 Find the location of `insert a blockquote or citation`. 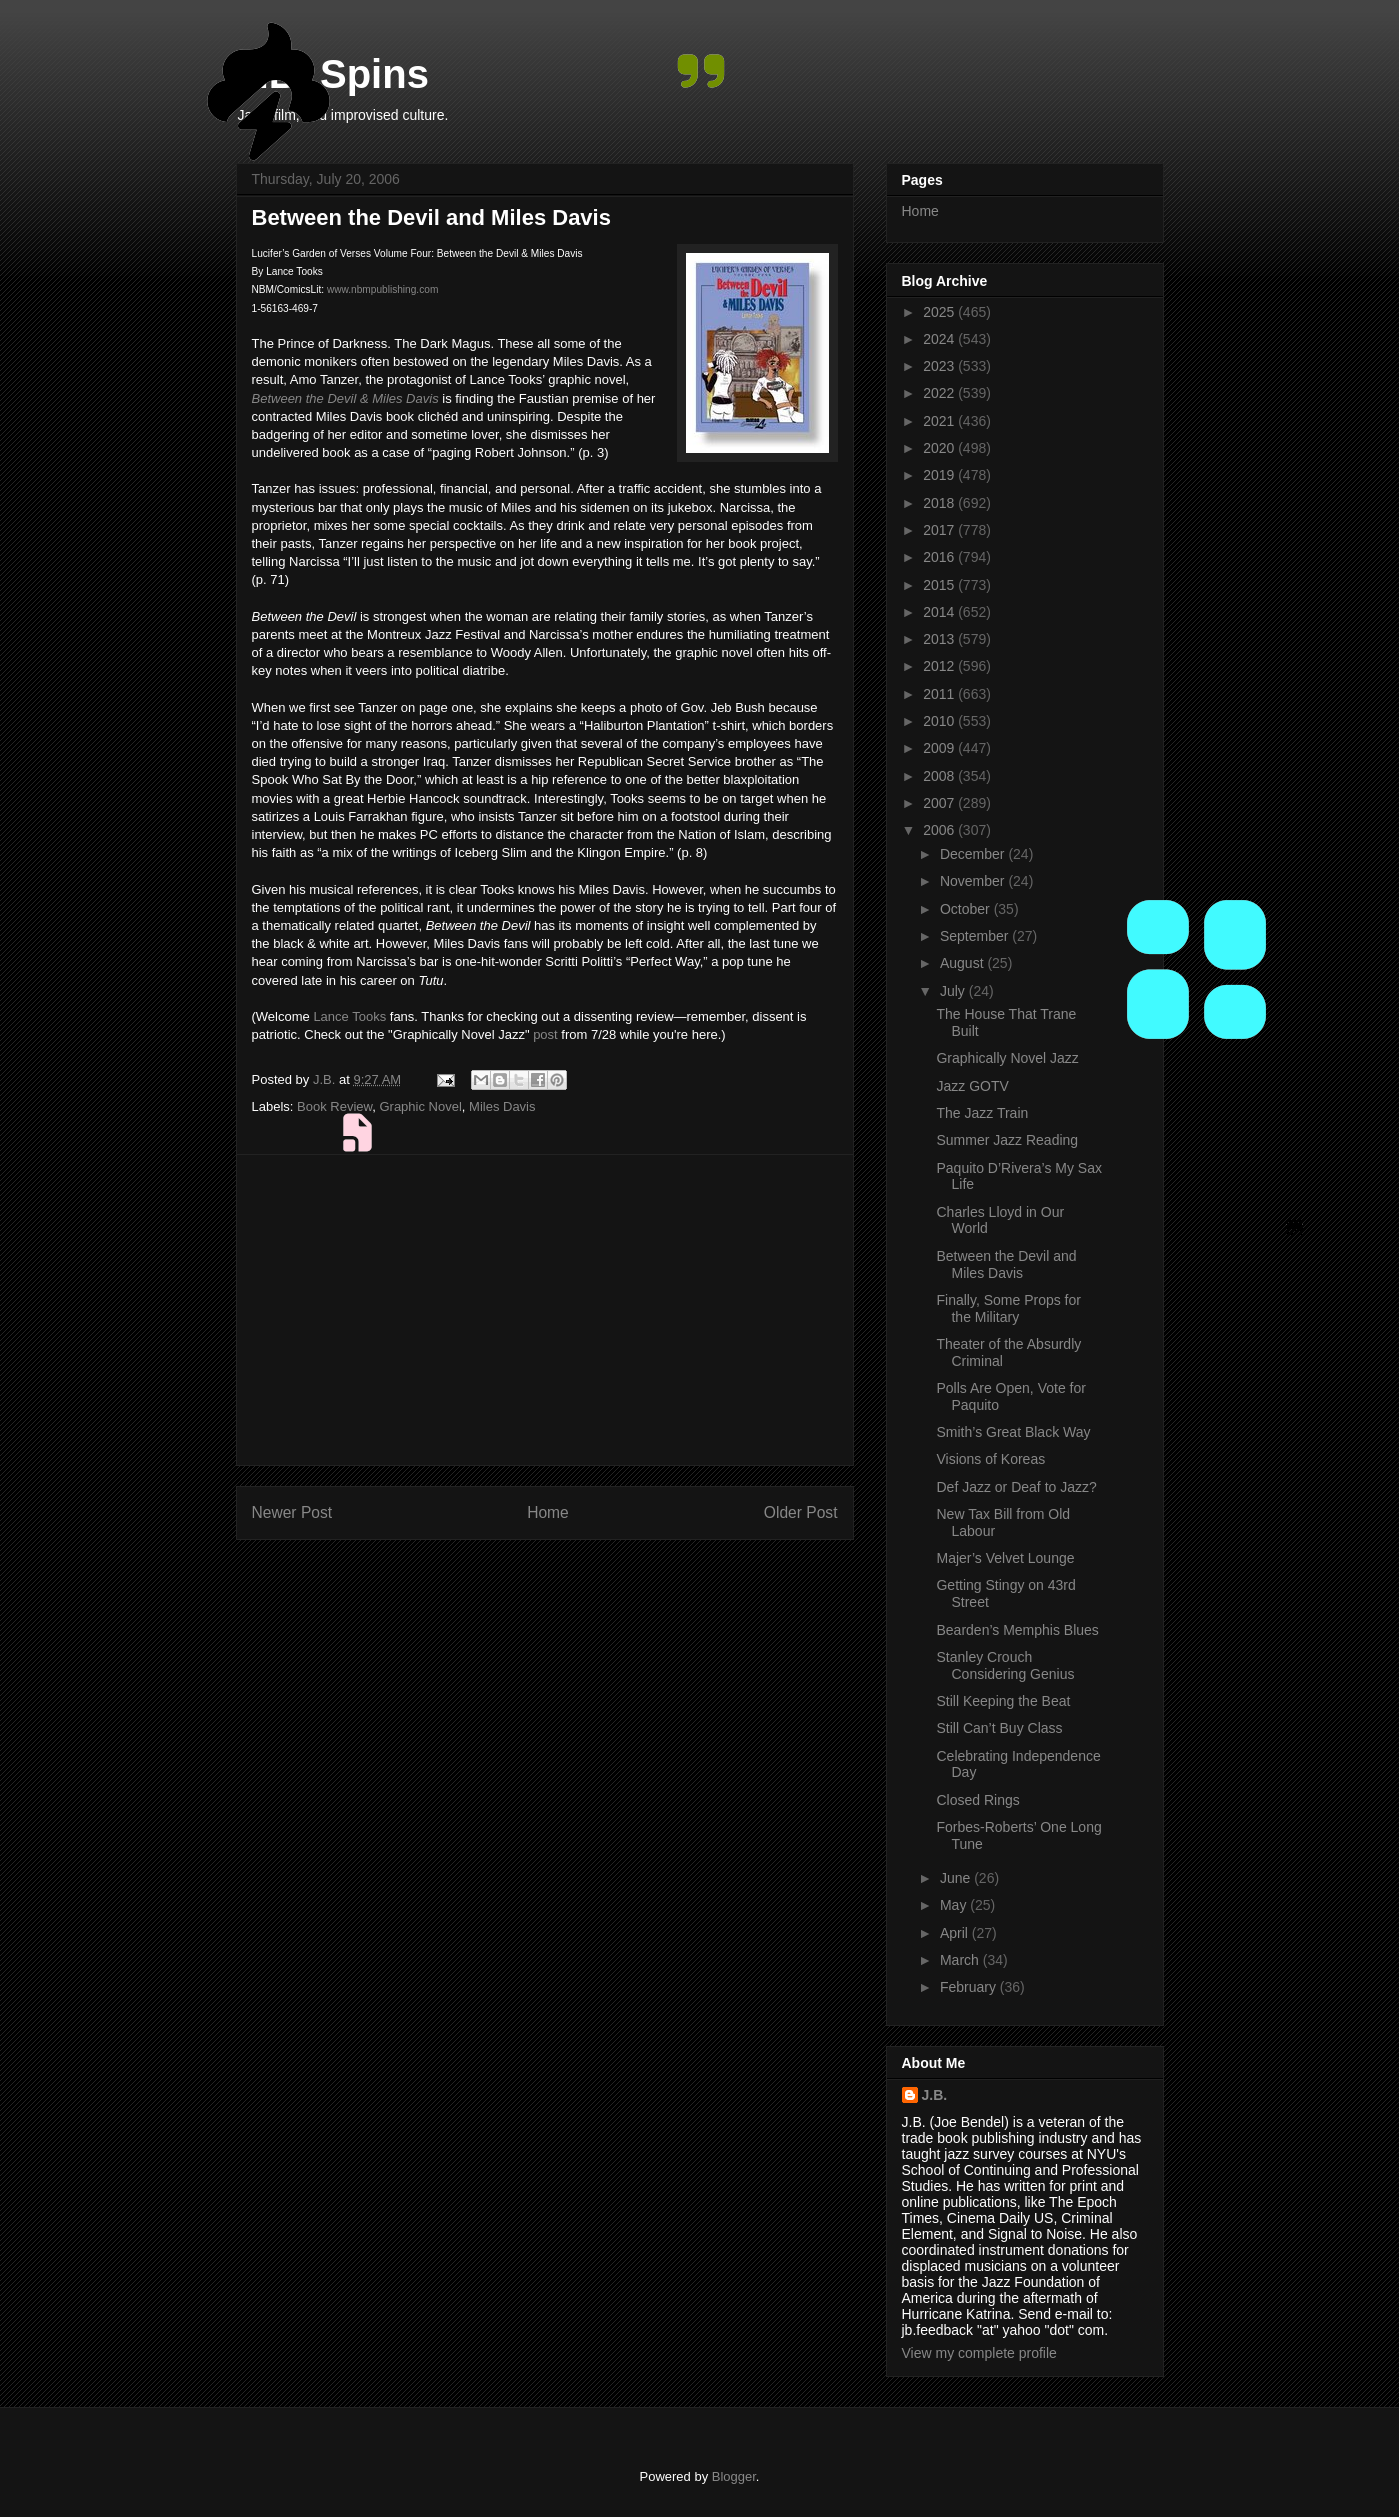

insert a blockquote or citation is located at coordinates (701, 71).